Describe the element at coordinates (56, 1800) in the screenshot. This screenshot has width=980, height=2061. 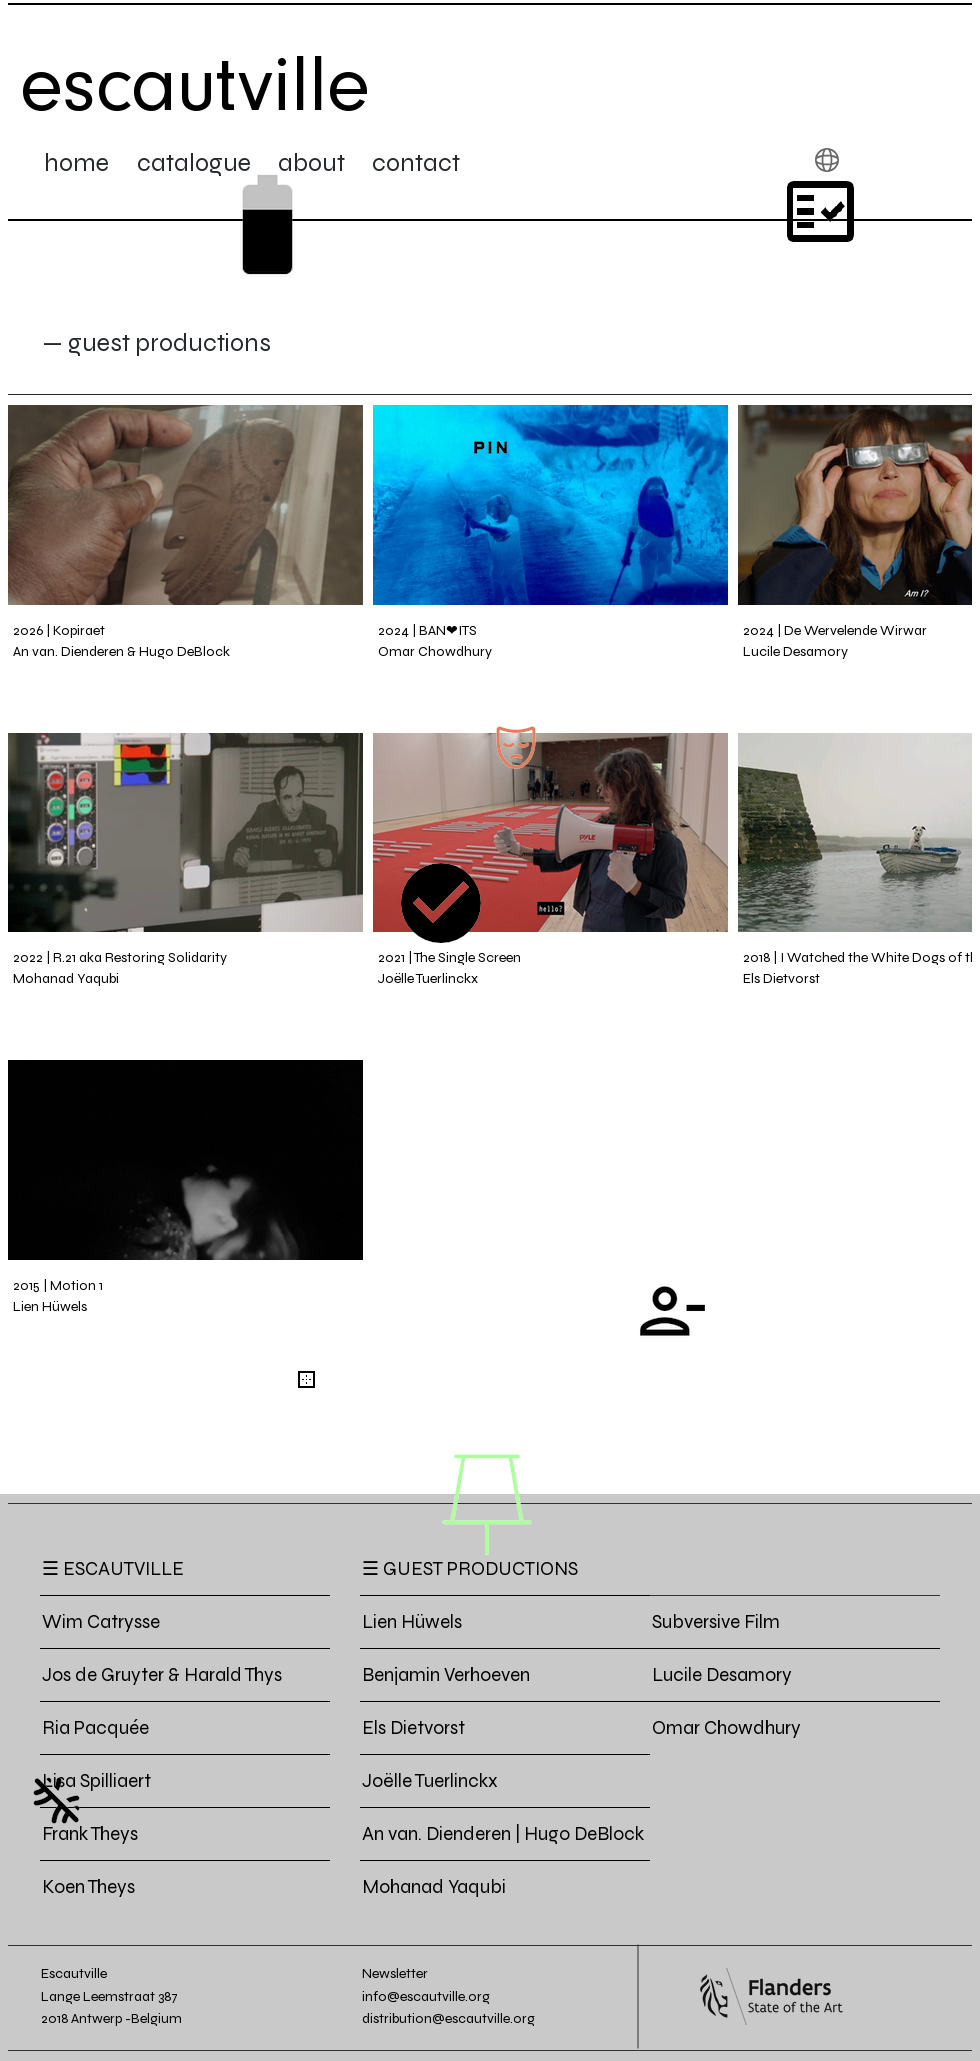
I see `disable light leak effects in photo editing` at that location.